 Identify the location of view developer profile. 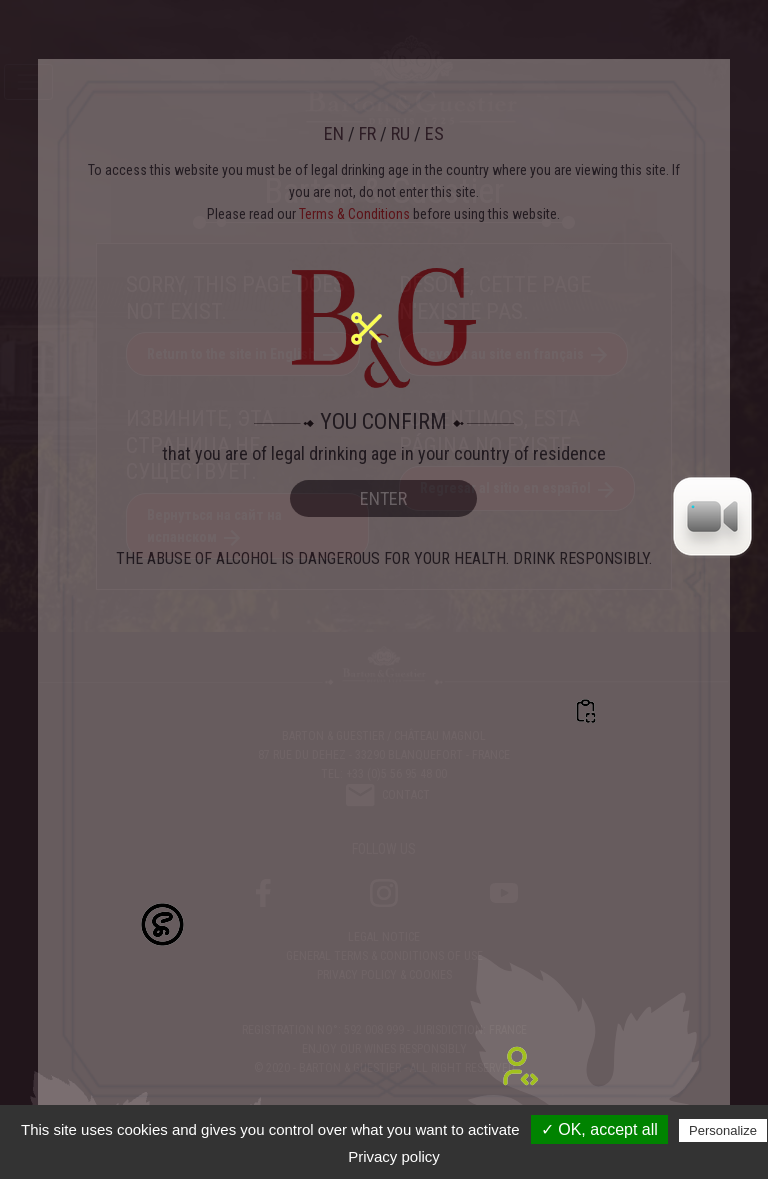
(517, 1066).